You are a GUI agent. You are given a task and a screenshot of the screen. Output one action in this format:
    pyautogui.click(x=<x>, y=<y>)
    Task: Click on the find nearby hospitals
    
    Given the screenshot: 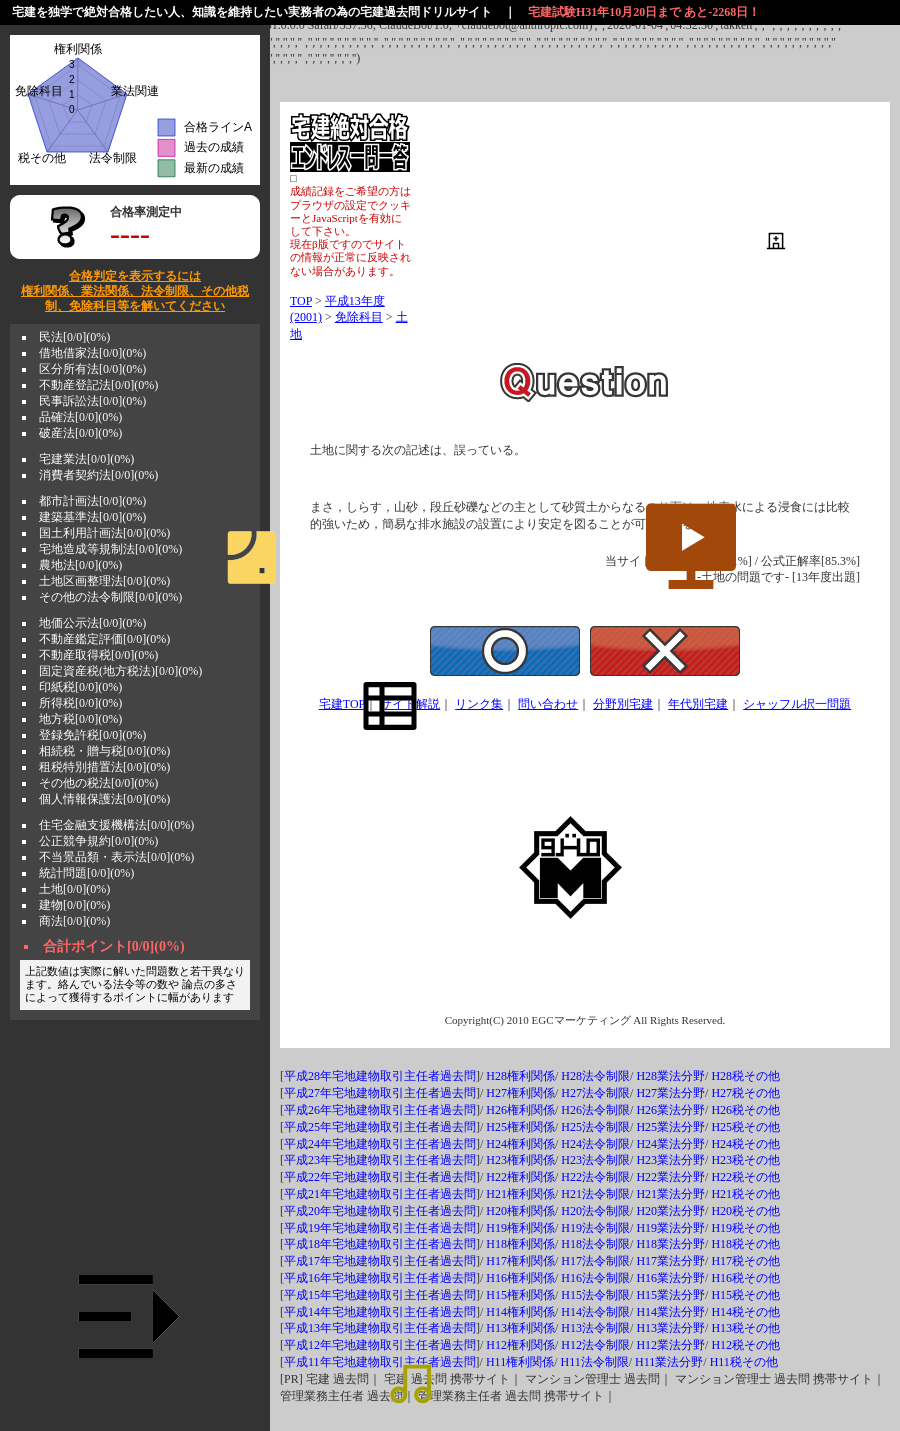 What is the action you would take?
    pyautogui.click(x=776, y=241)
    